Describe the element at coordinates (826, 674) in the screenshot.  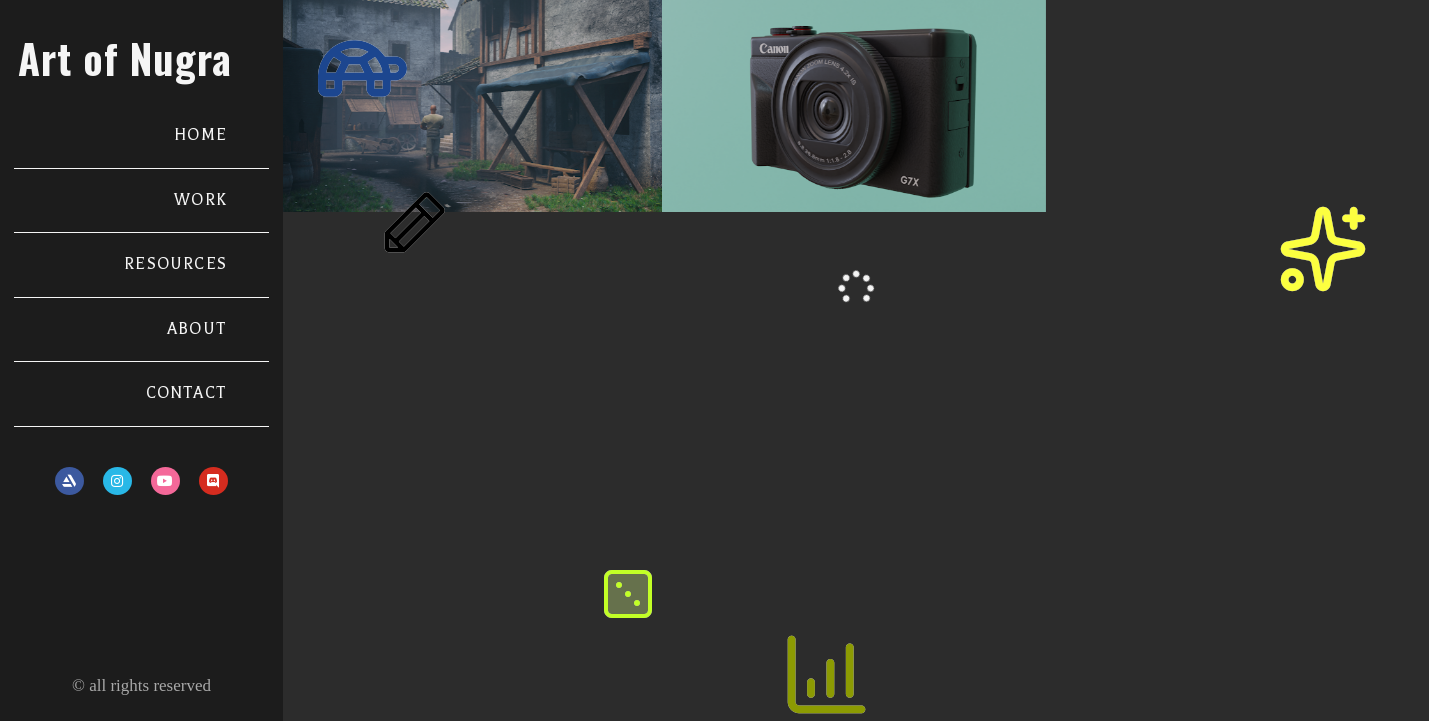
I see `view analytics or statistics` at that location.